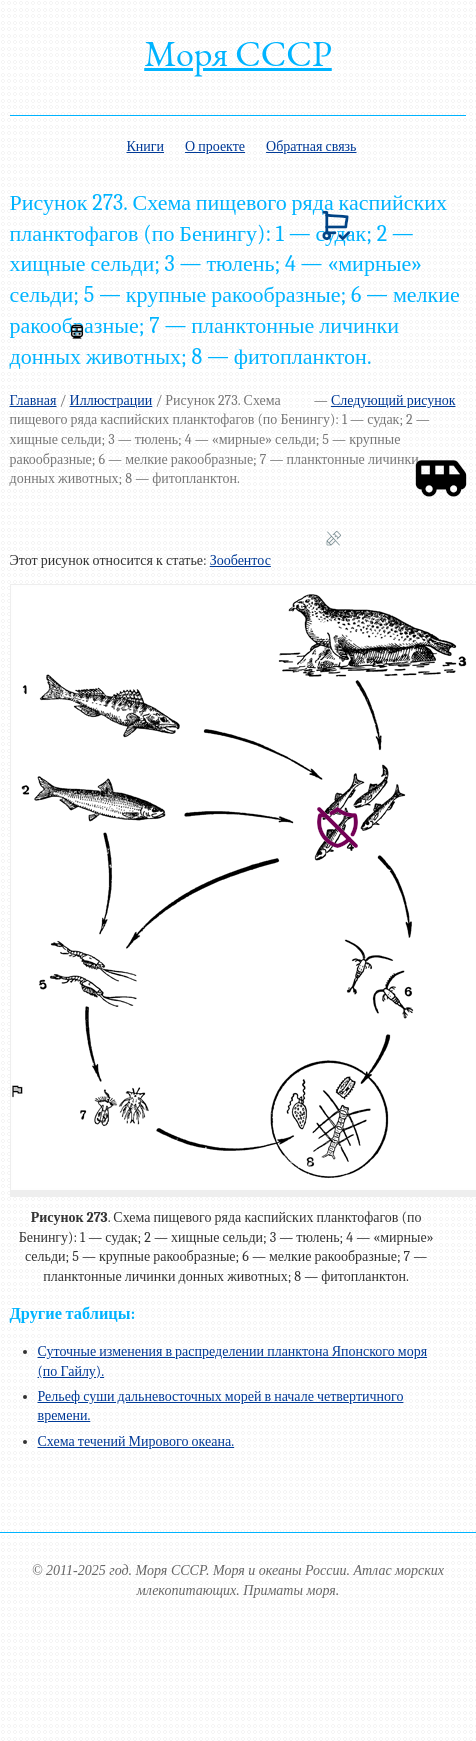  I want to click on book a shuttle or van service, so click(441, 477).